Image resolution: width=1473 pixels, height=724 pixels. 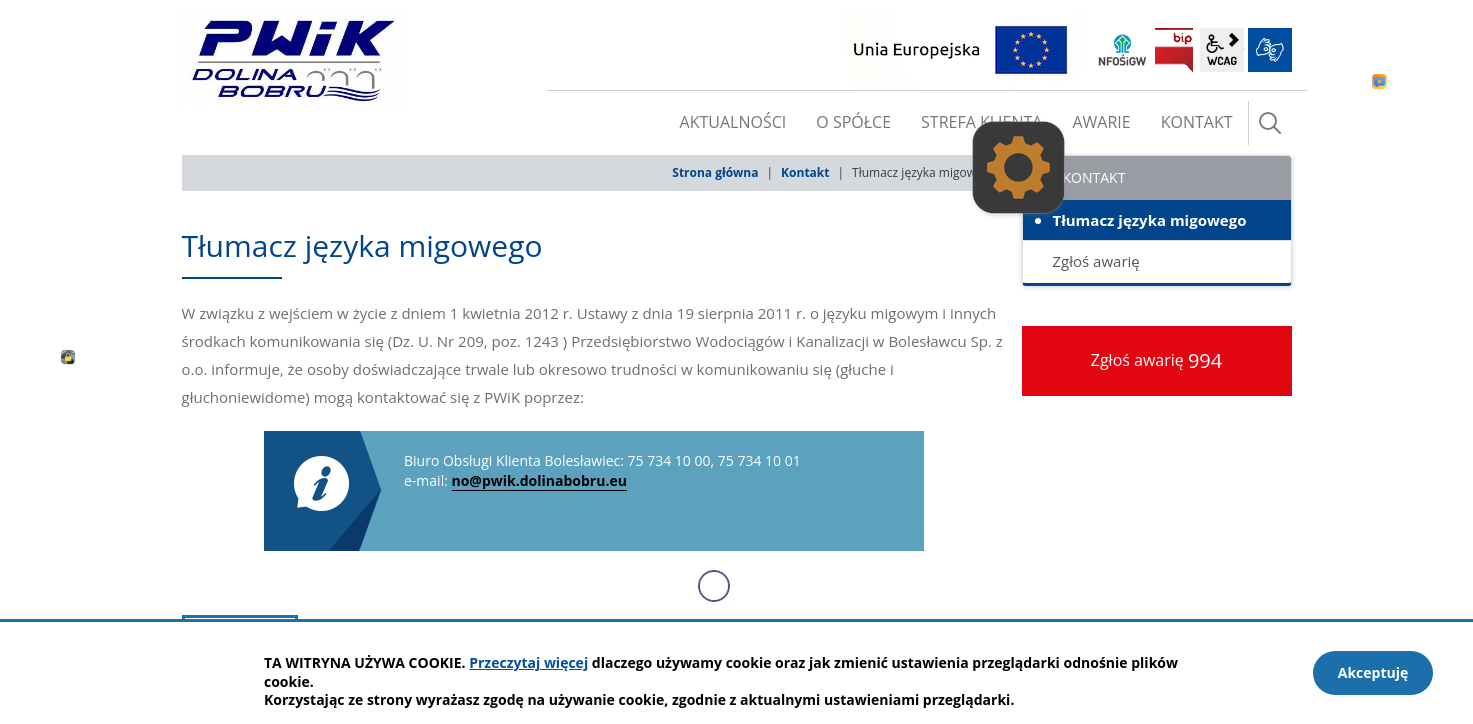 What do you see at coordinates (1018, 167) in the screenshot?
I see `launch factorio game` at bounding box center [1018, 167].